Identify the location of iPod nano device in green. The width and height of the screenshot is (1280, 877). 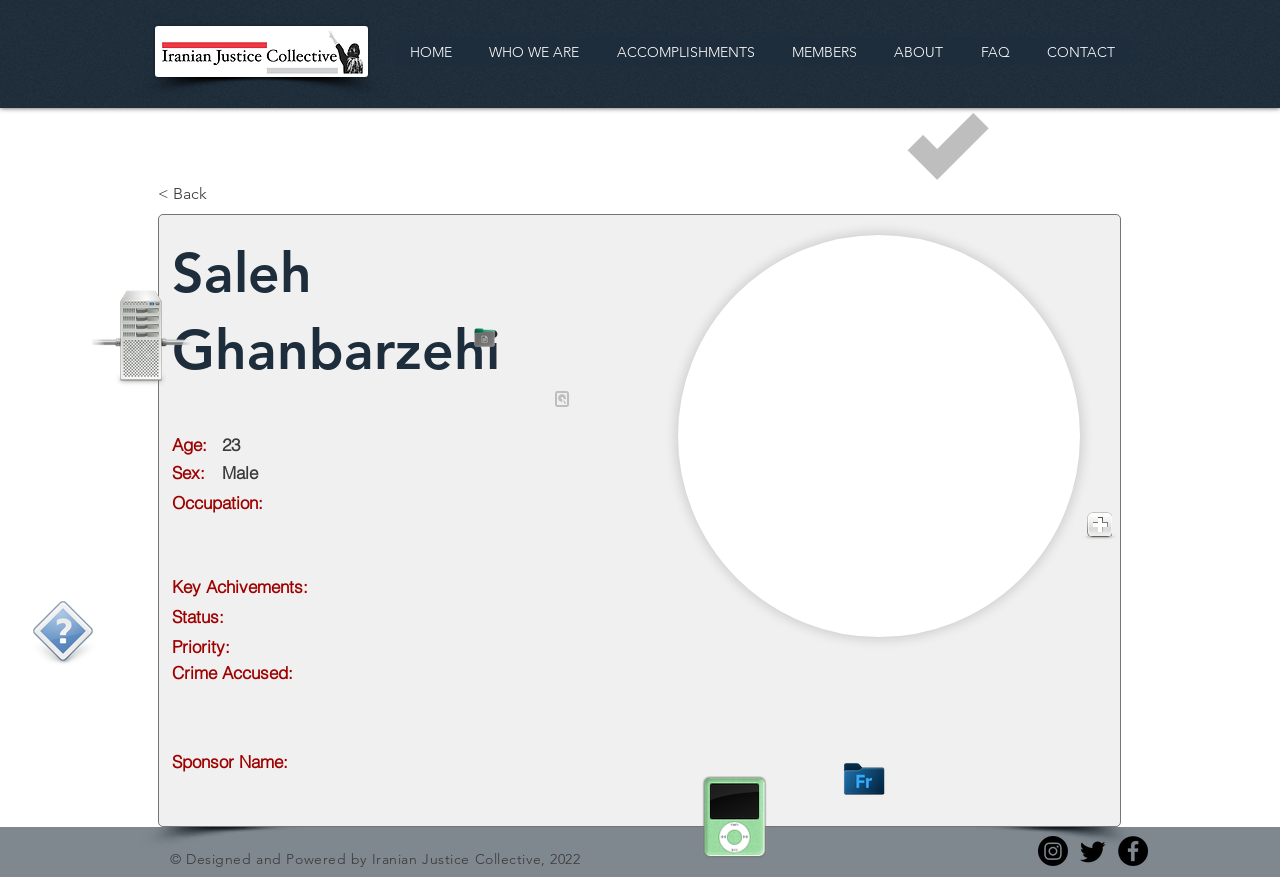
(734, 798).